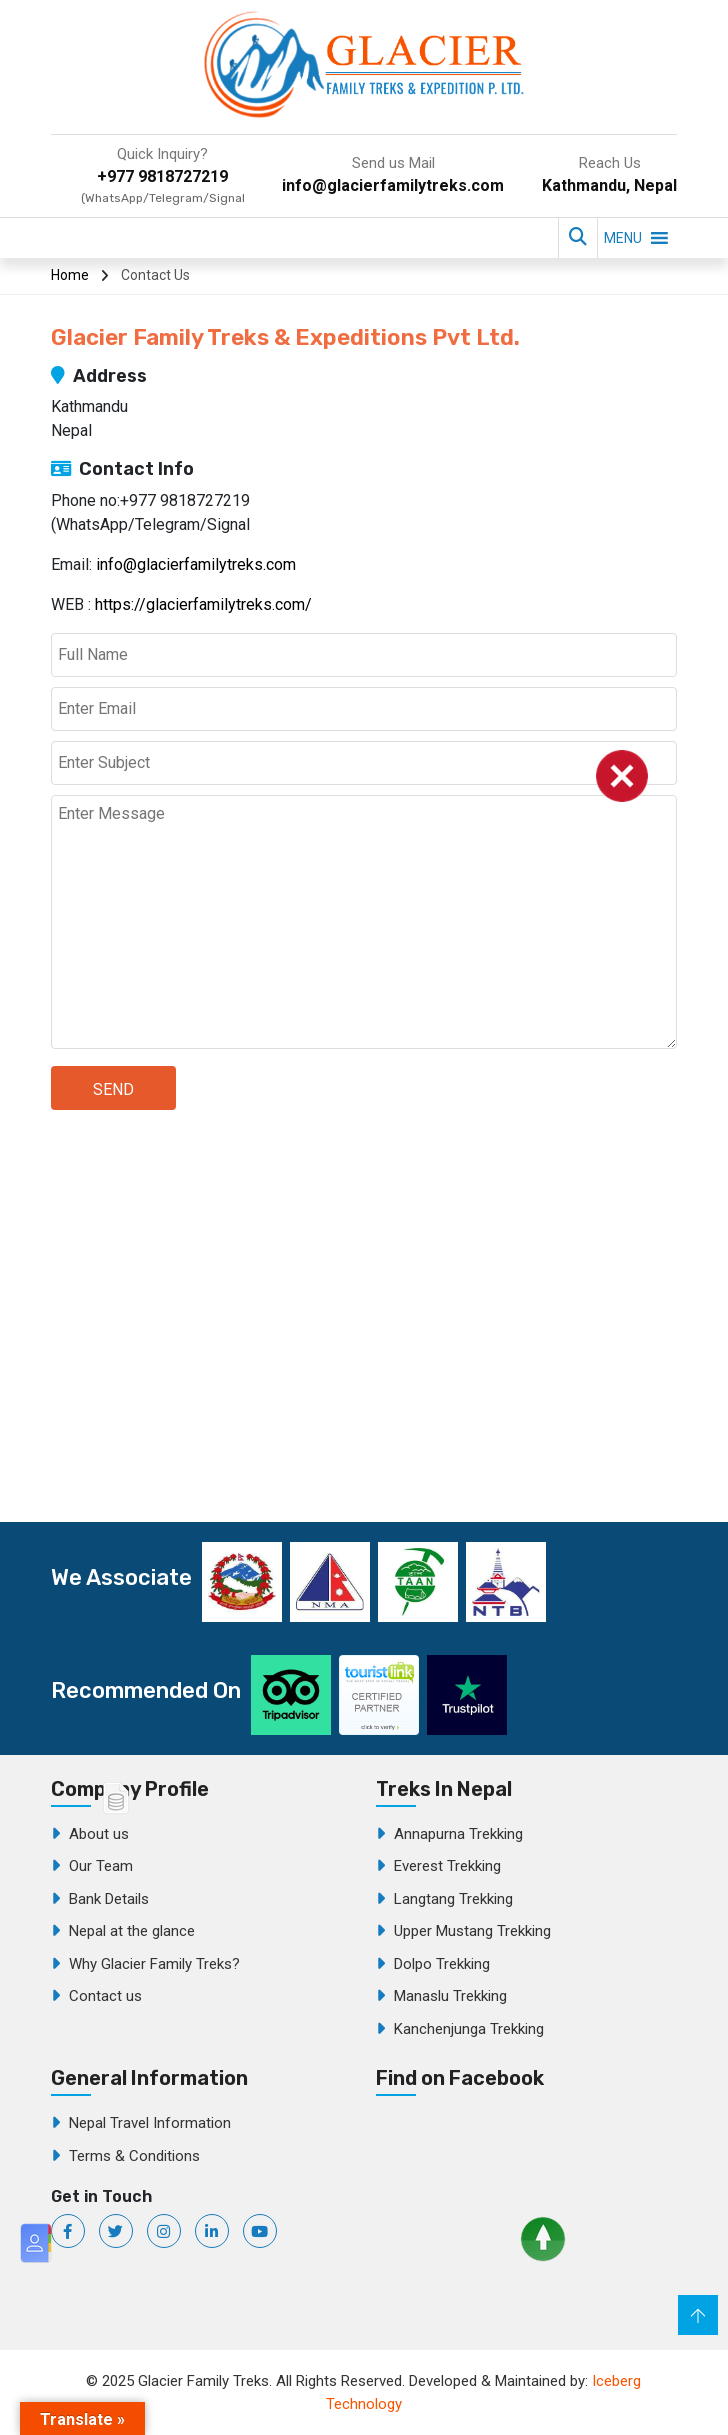 This screenshot has height=2435, width=728. I want to click on sqlite3 database file, so click(116, 1798).